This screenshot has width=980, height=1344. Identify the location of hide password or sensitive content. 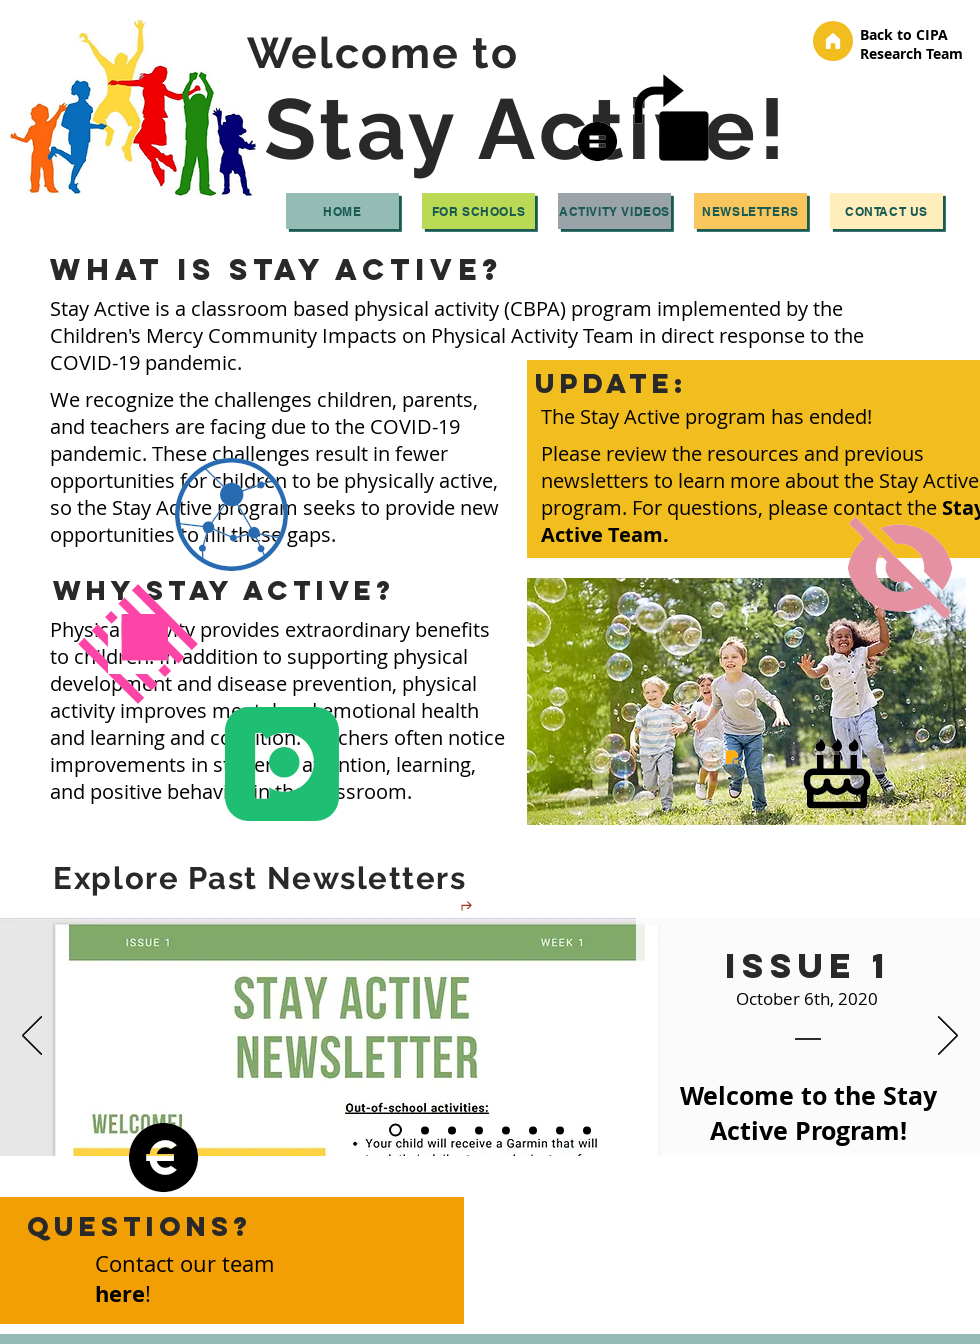
(900, 568).